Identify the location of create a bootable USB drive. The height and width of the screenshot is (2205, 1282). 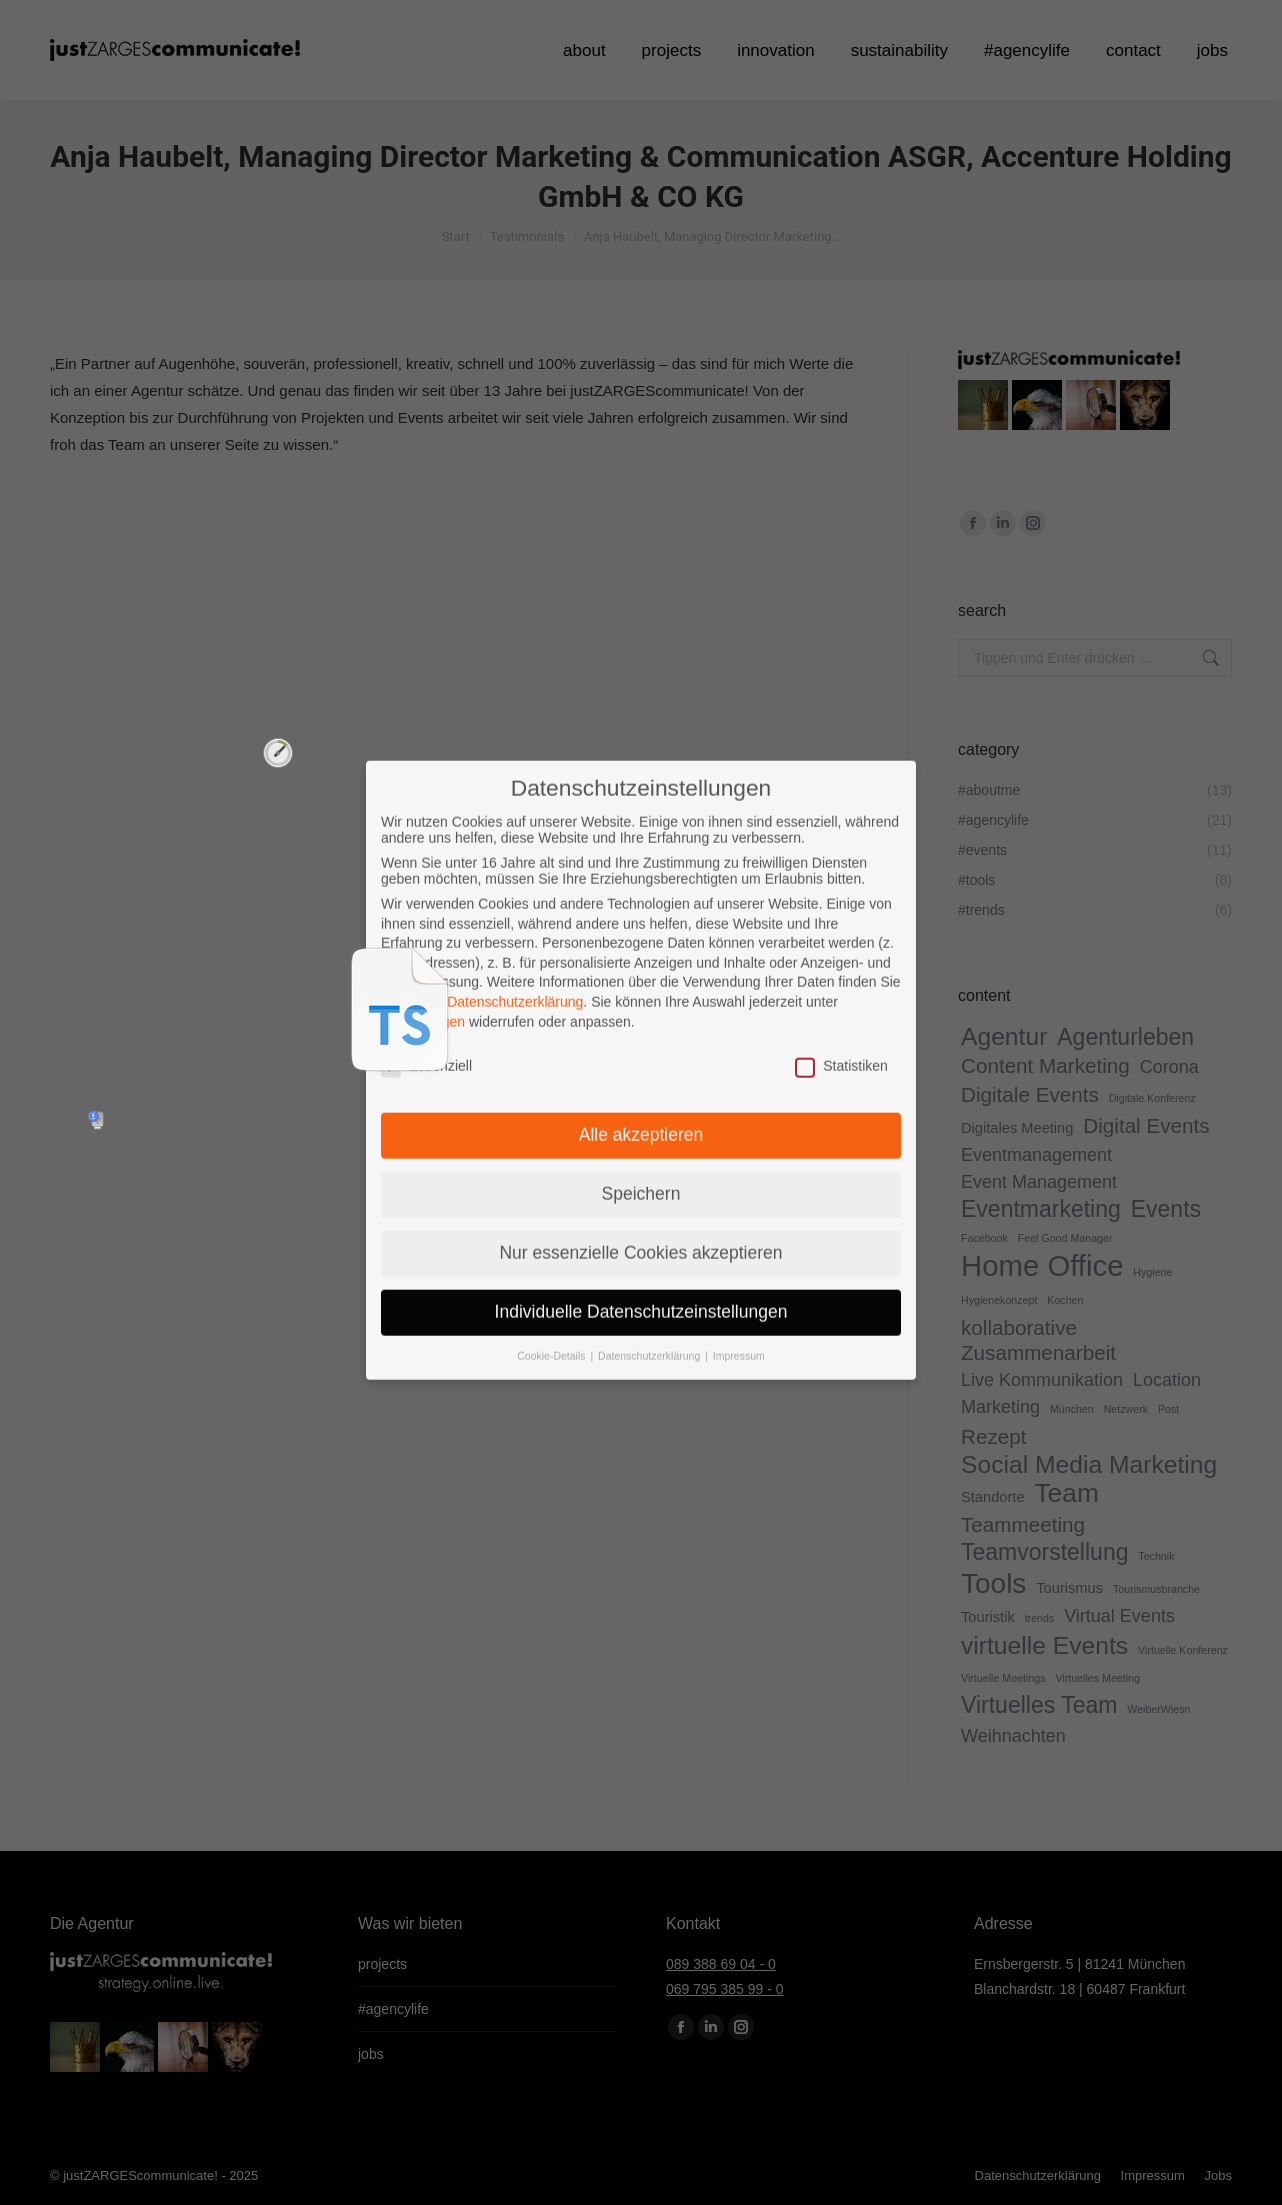
(97, 1120).